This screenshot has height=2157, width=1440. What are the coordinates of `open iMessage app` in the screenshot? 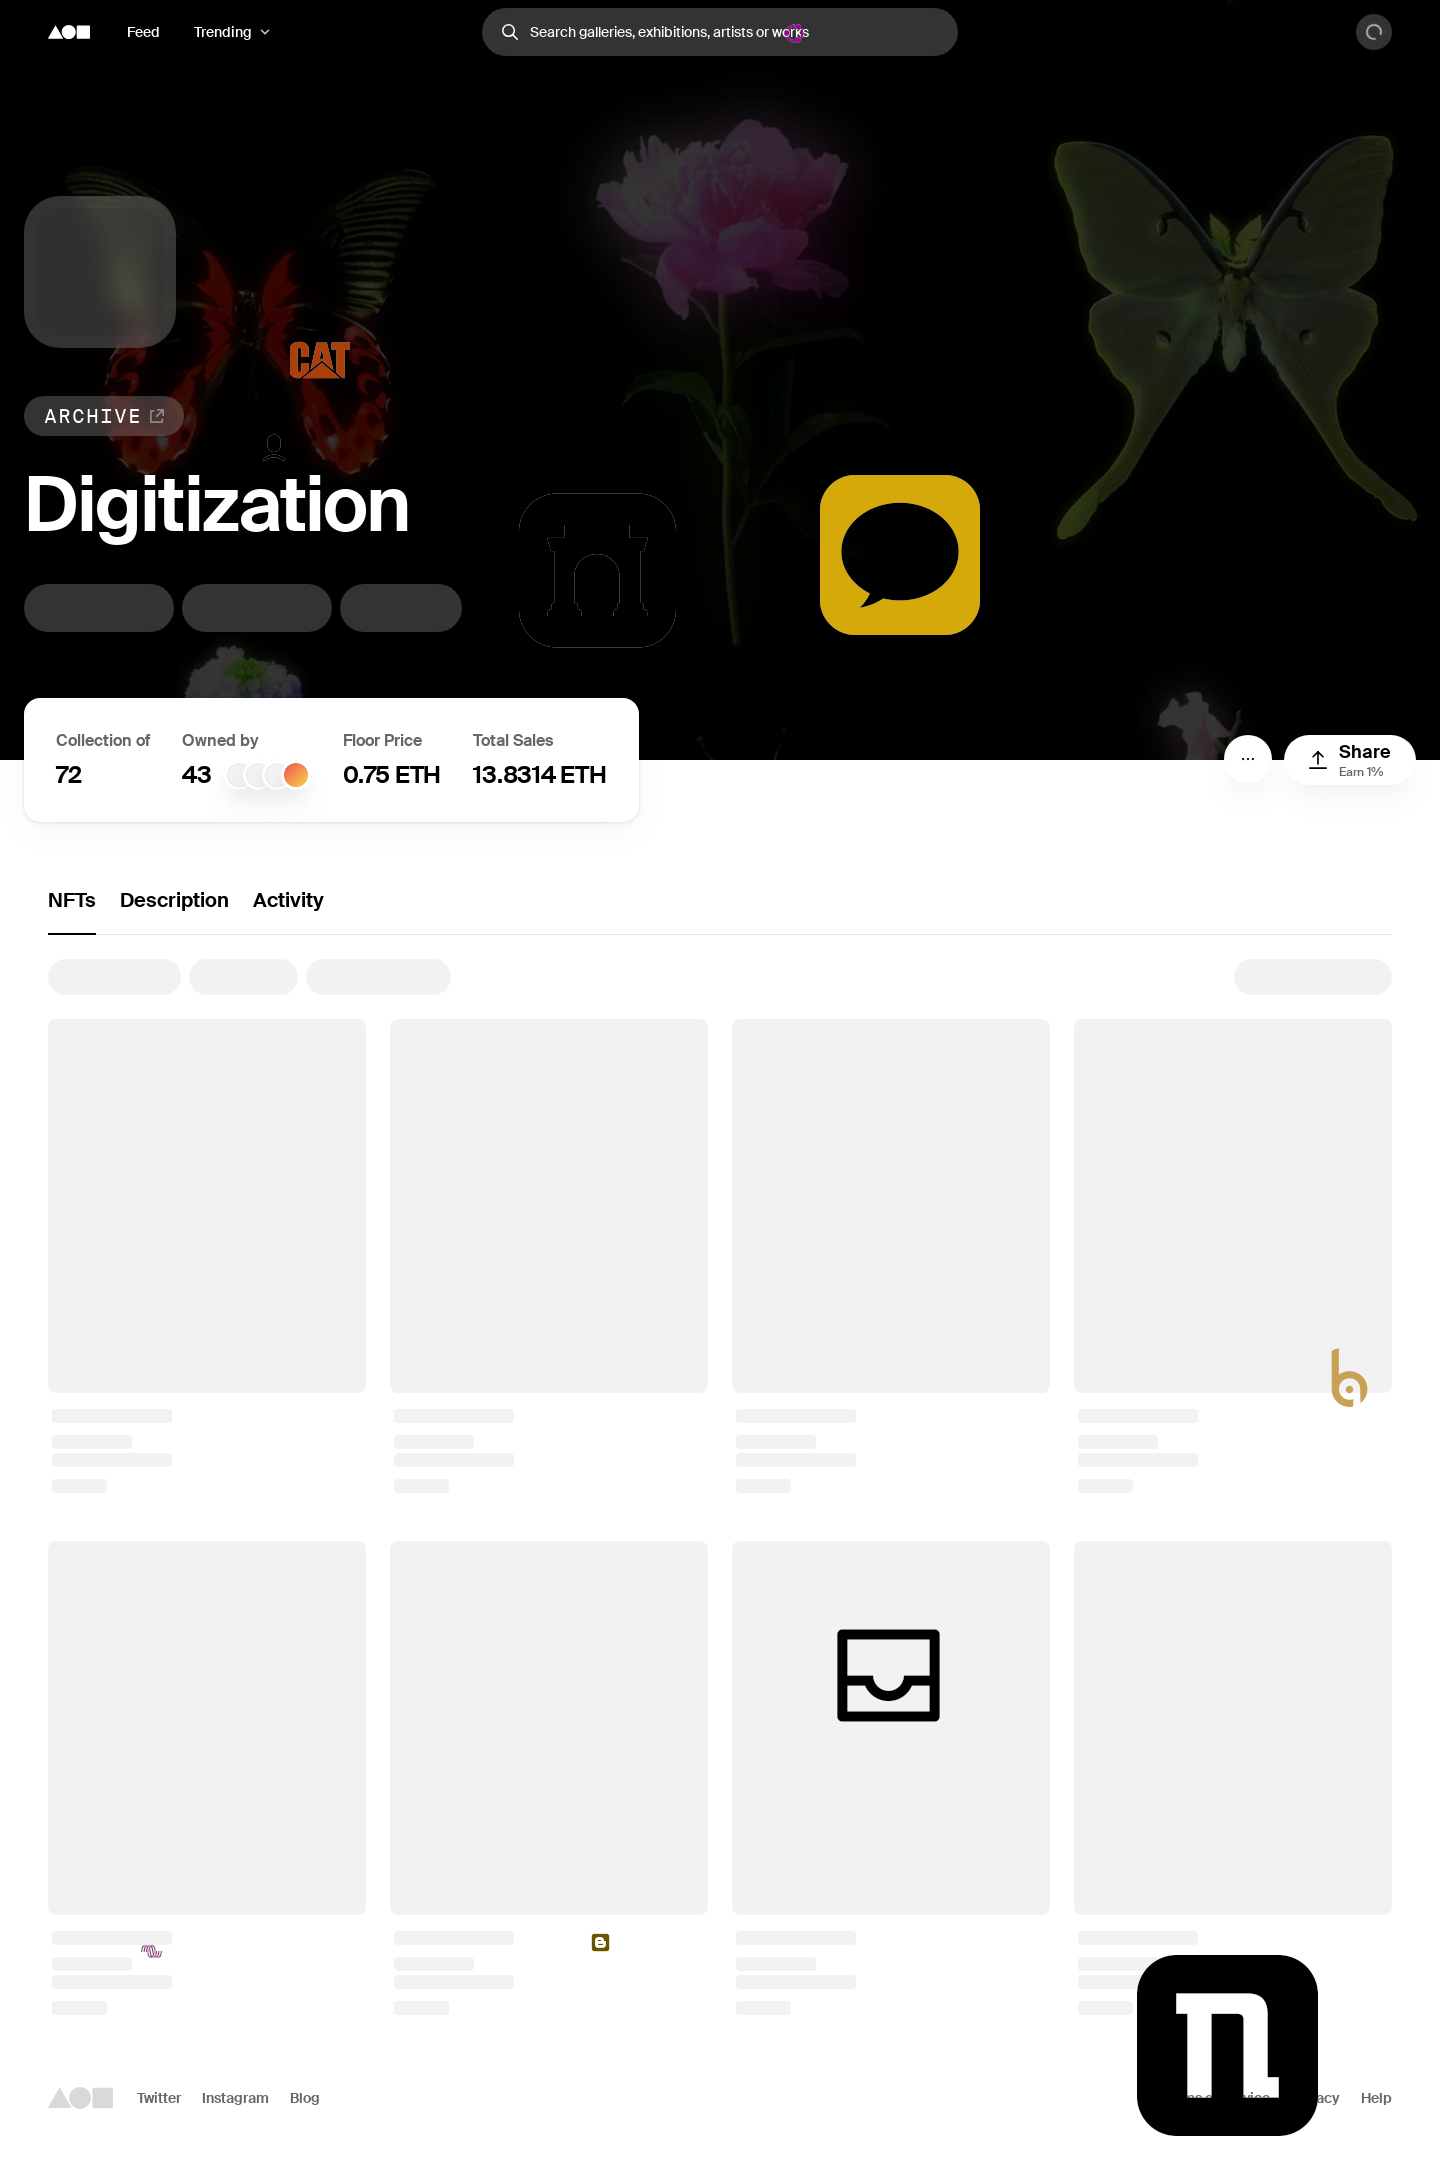 It's located at (900, 555).